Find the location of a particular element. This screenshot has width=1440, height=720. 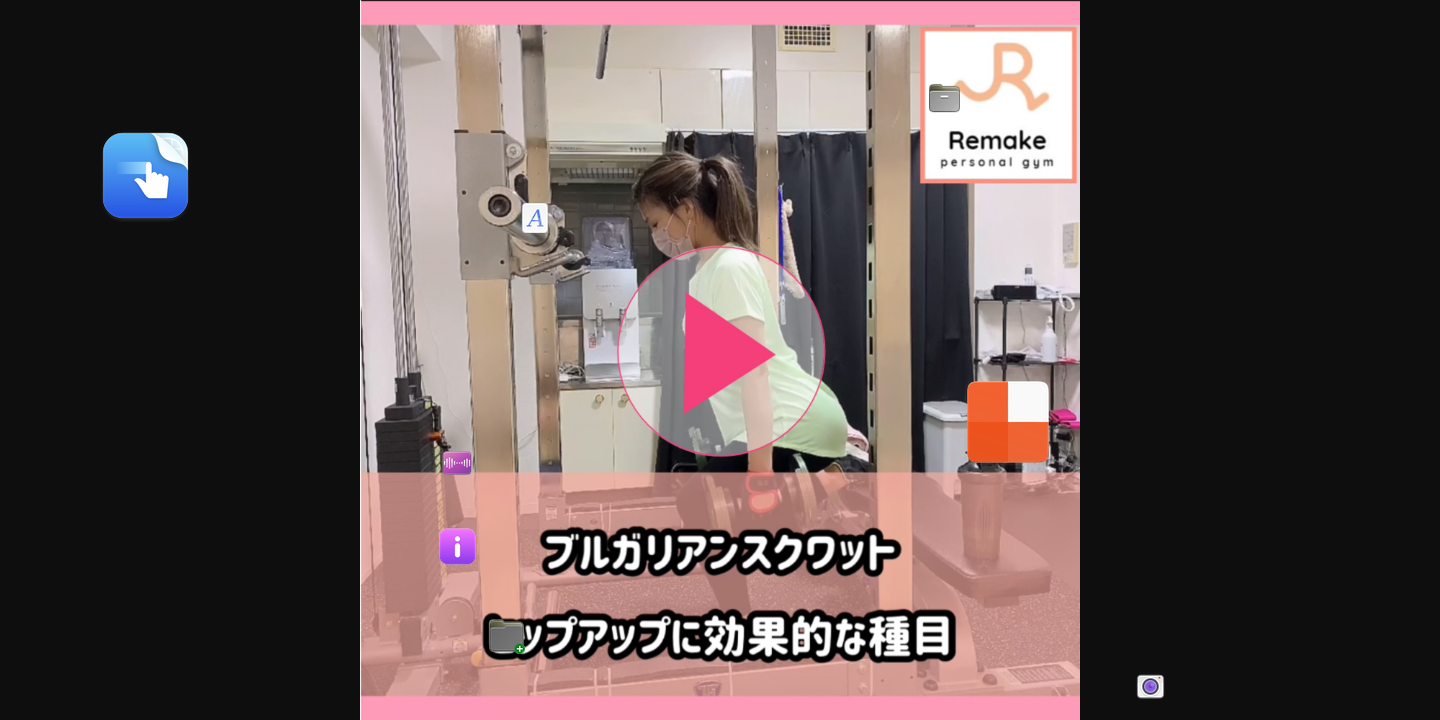

create a new folder is located at coordinates (506, 635).